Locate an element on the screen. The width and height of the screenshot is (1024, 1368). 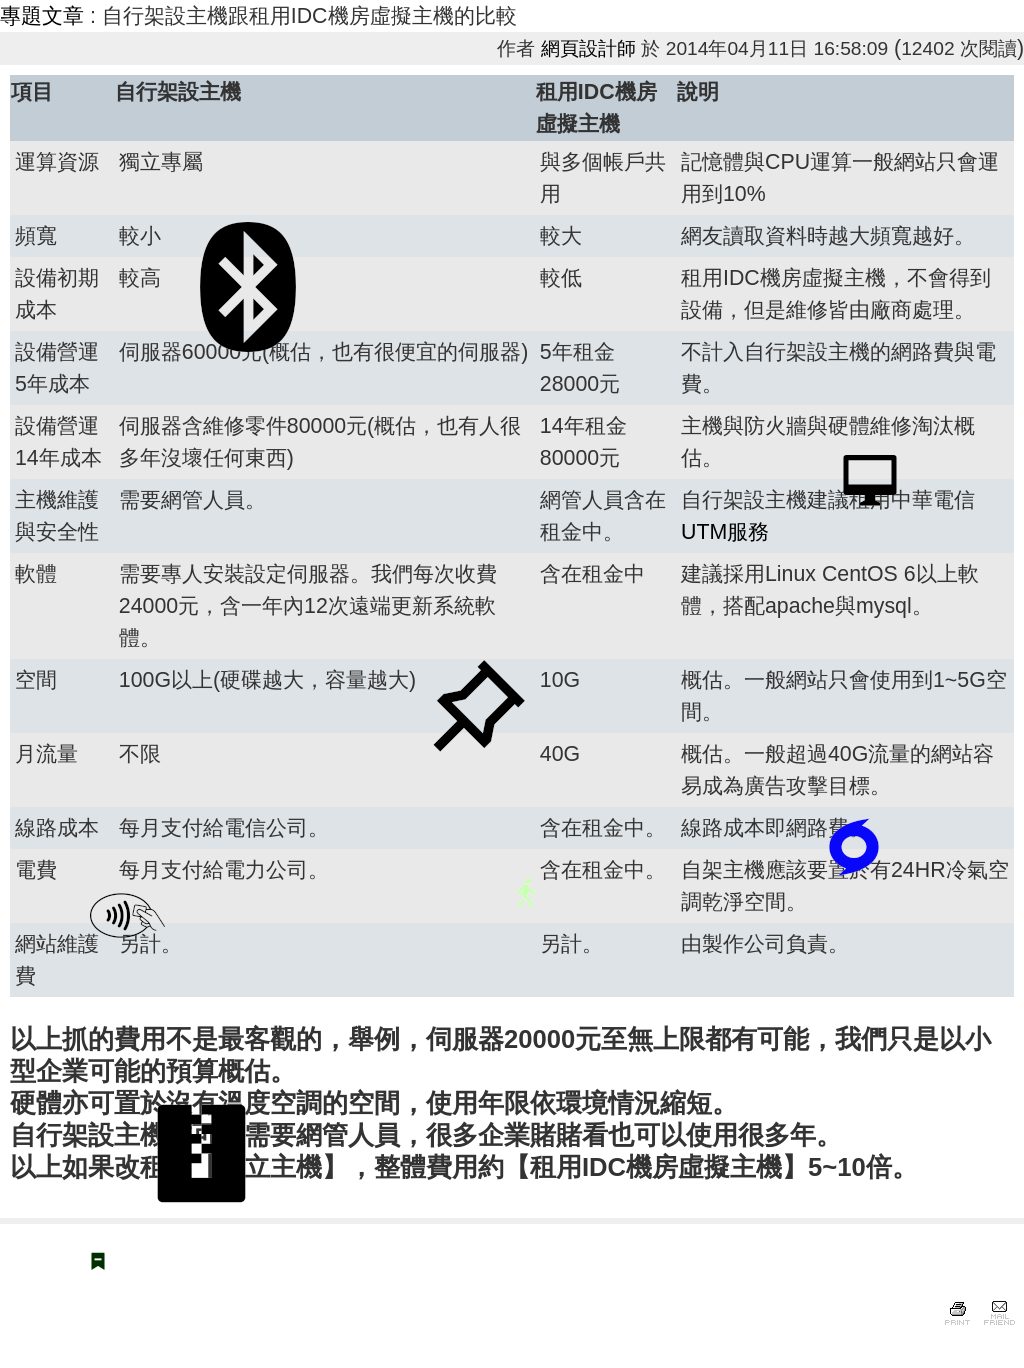
mac desktop or imac device is located at coordinates (870, 479).